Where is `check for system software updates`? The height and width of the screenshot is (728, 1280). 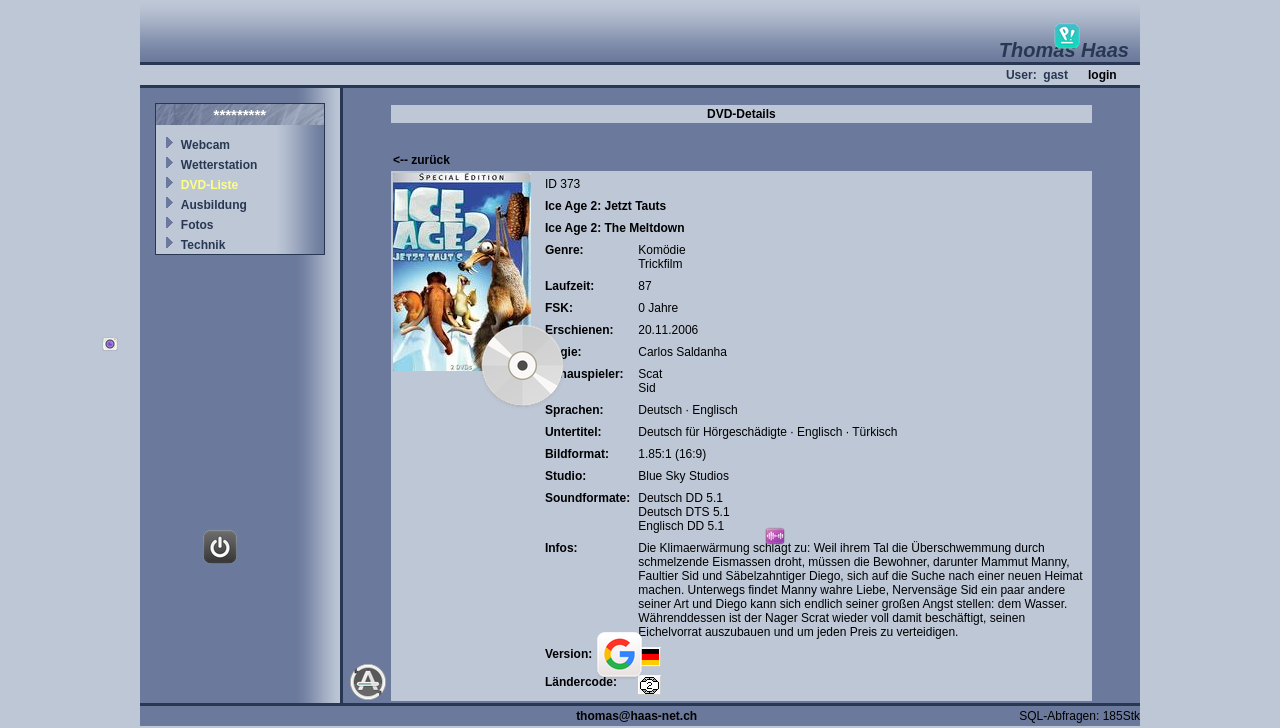 check for system software updates is located at coordinates (368, 682).